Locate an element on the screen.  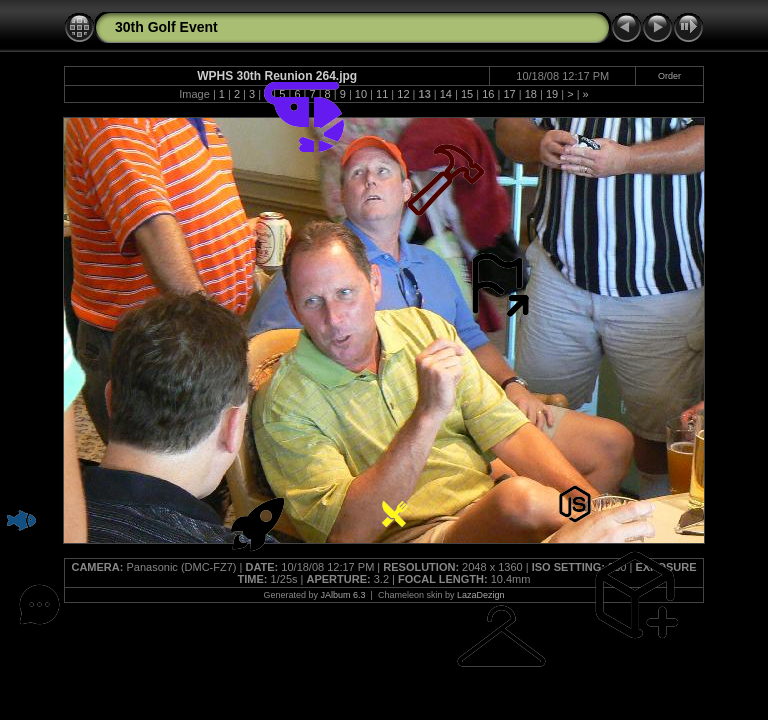
access aquarium or fish-related features is located at coordinates (21, 520).